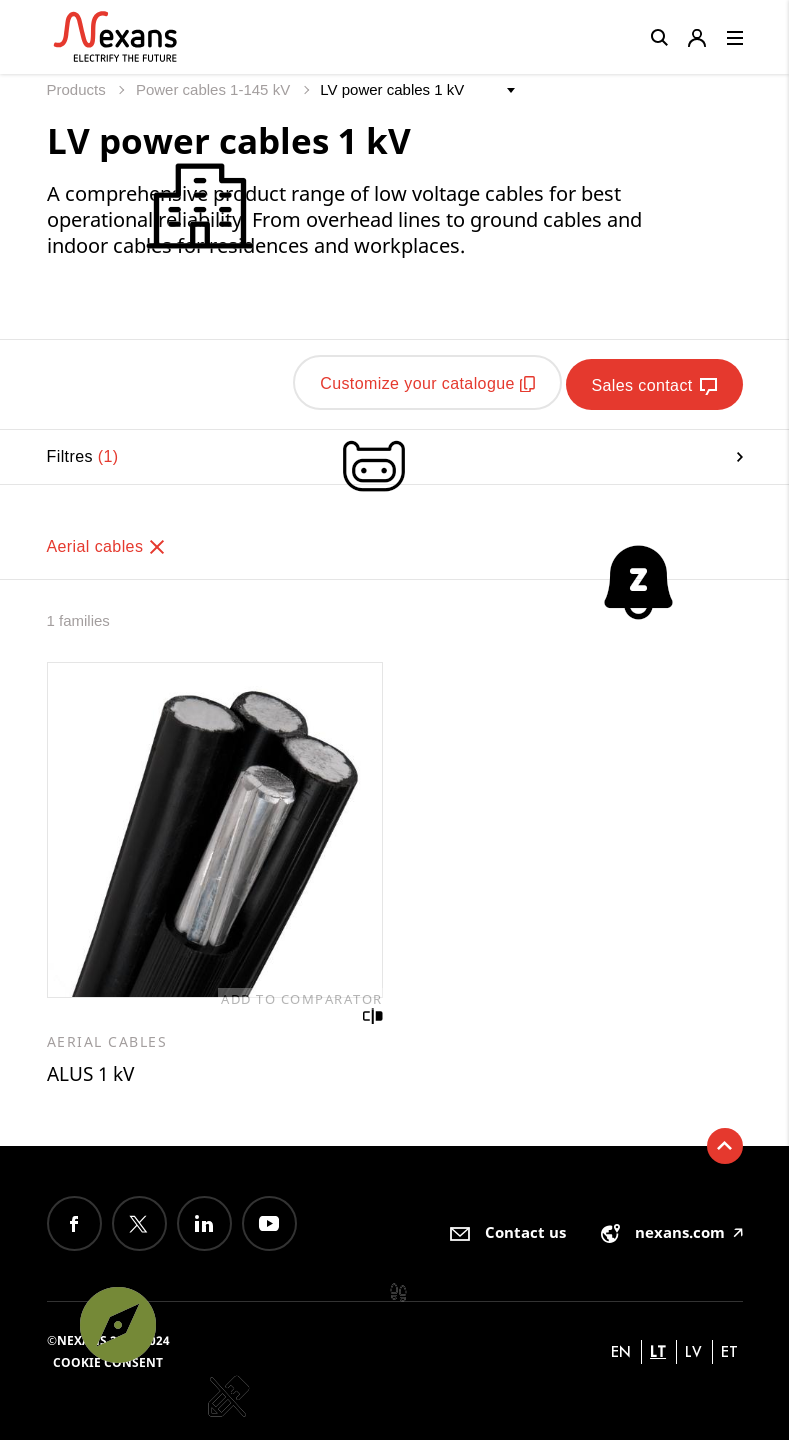 This screenshot has height=1440, width=789. I want to click on explore nearby places or content, so click(118, 1325).